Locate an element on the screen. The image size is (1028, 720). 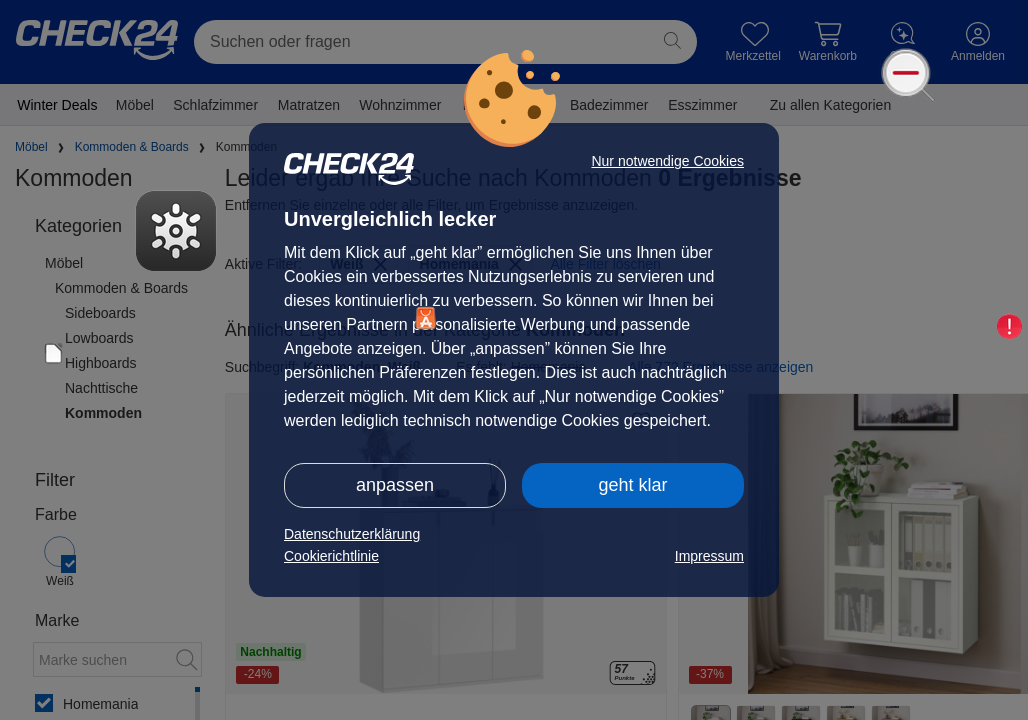
open libreoffice start center is located at coordinates (53, 353).